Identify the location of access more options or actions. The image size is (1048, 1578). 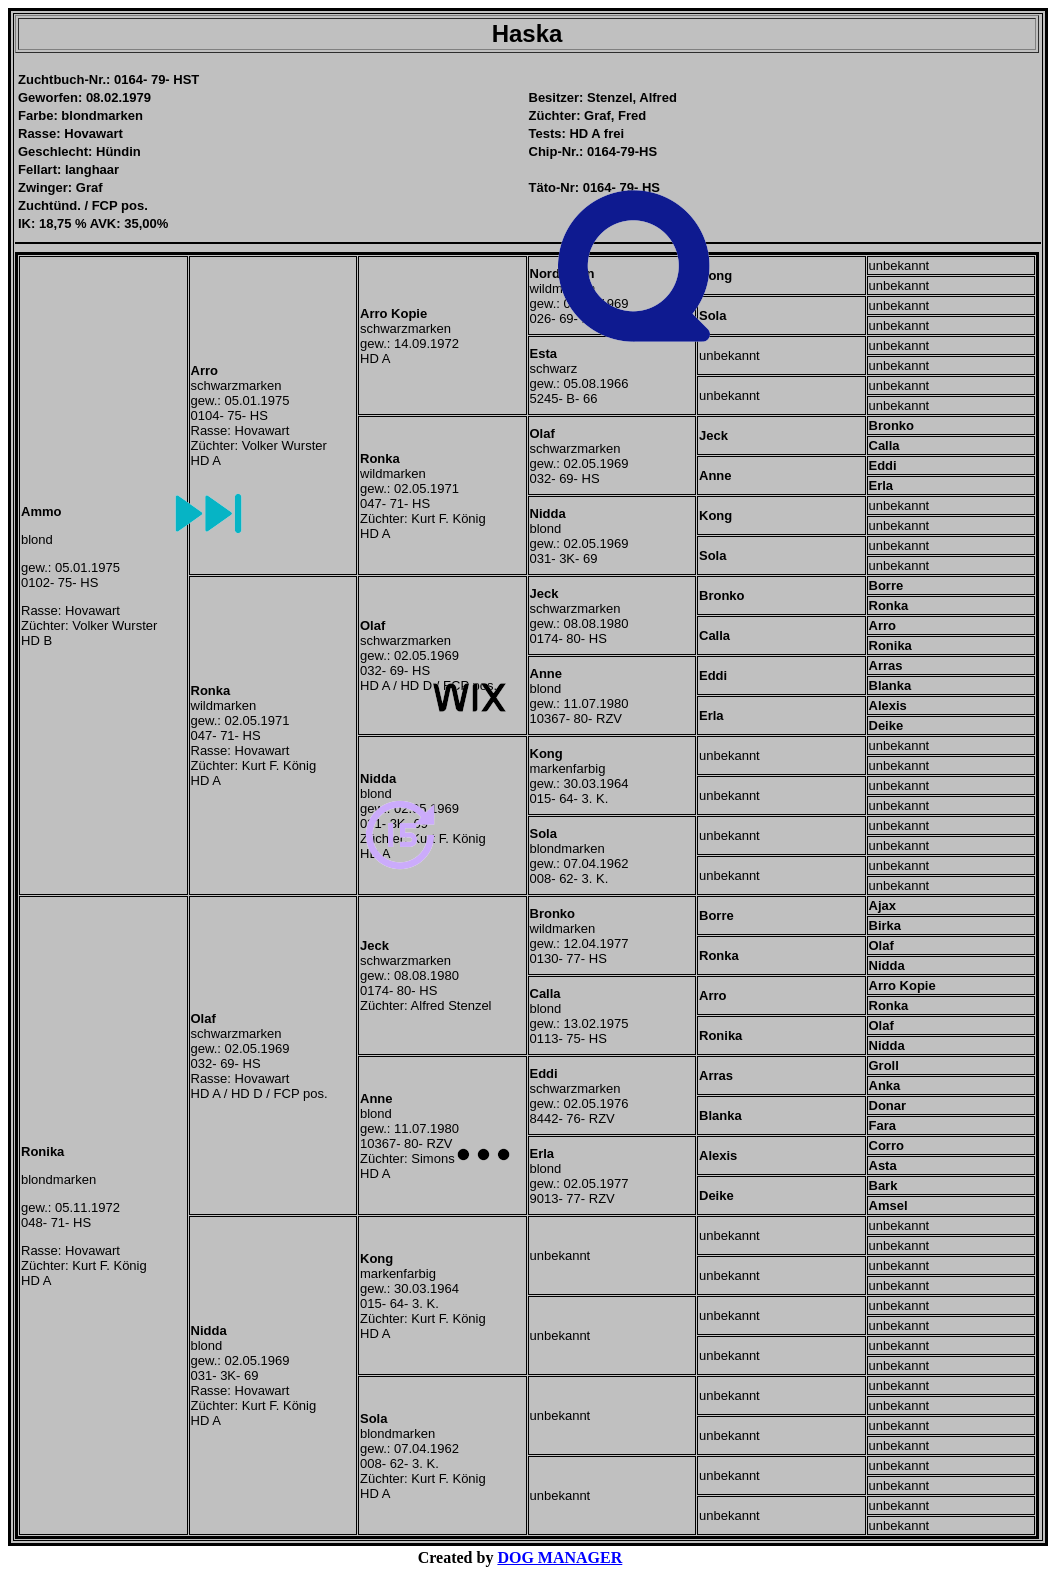
(483, 1154).